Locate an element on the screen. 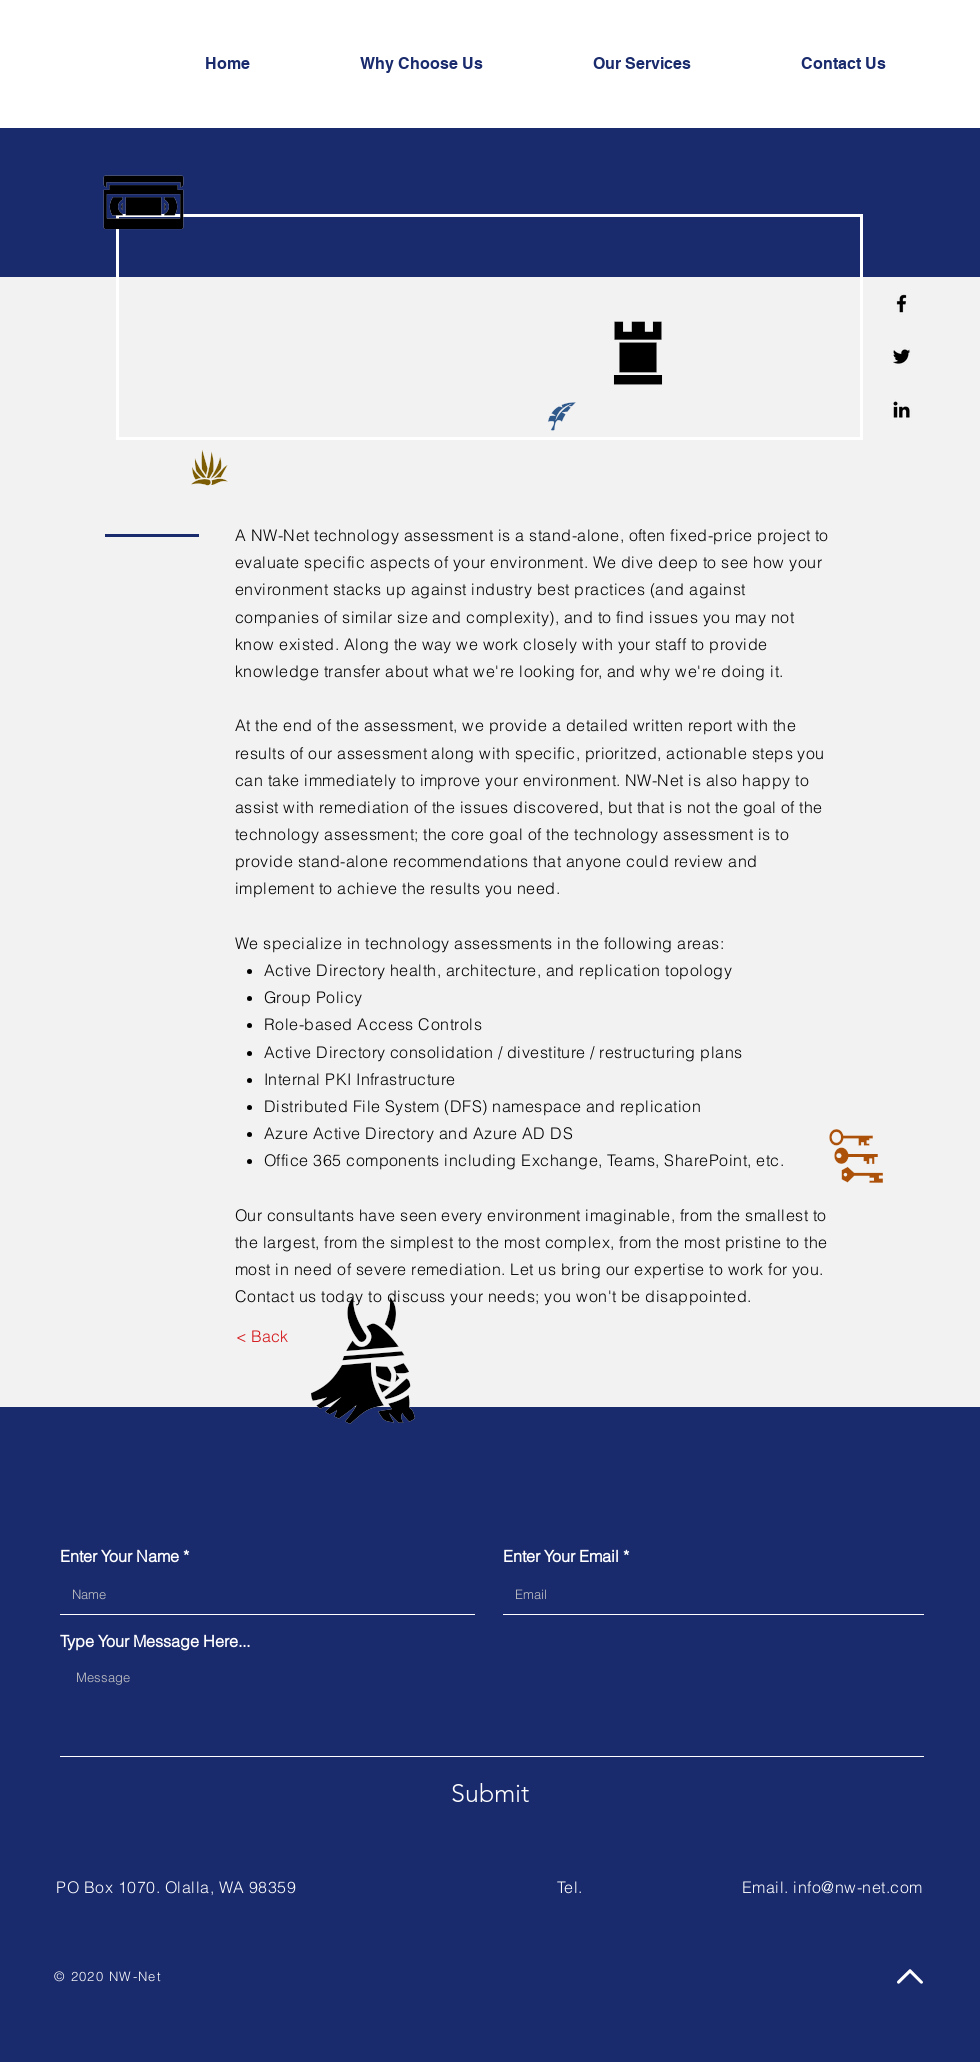  agave plant icon for a gardening or farming game is located at coordinates (209, 467).